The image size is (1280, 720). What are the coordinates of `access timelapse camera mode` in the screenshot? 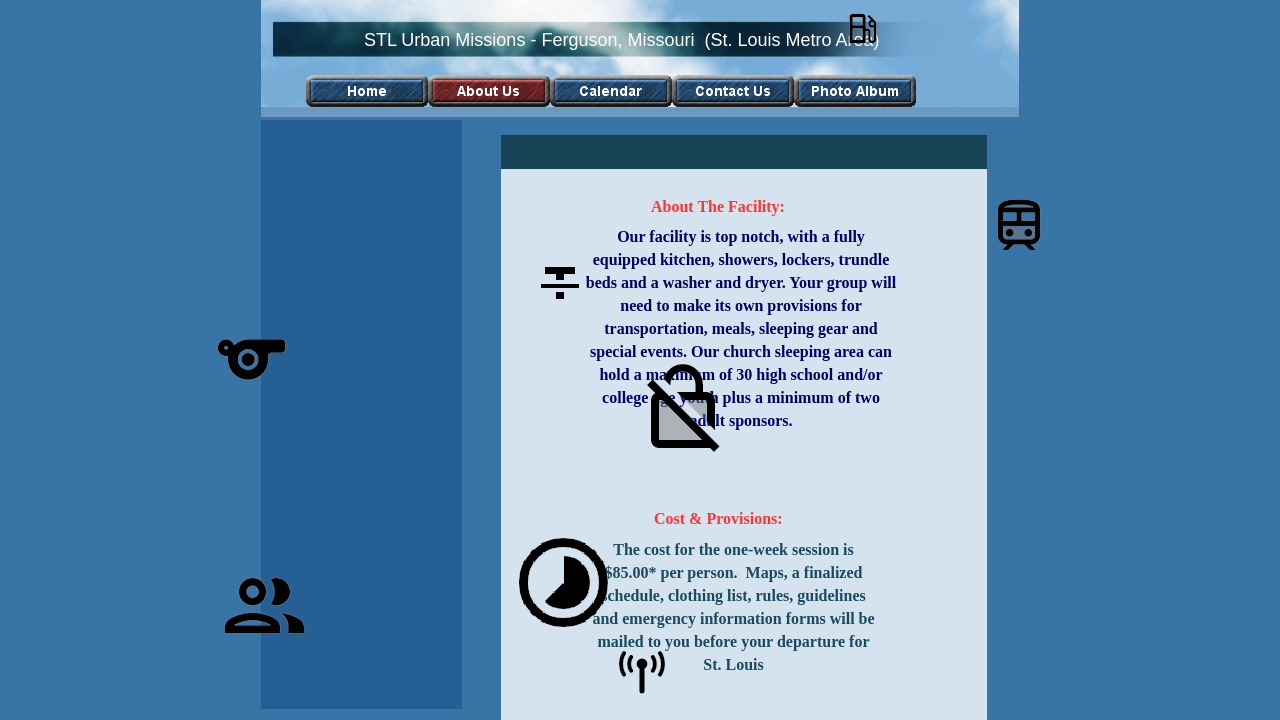 It's located at (563, 582).